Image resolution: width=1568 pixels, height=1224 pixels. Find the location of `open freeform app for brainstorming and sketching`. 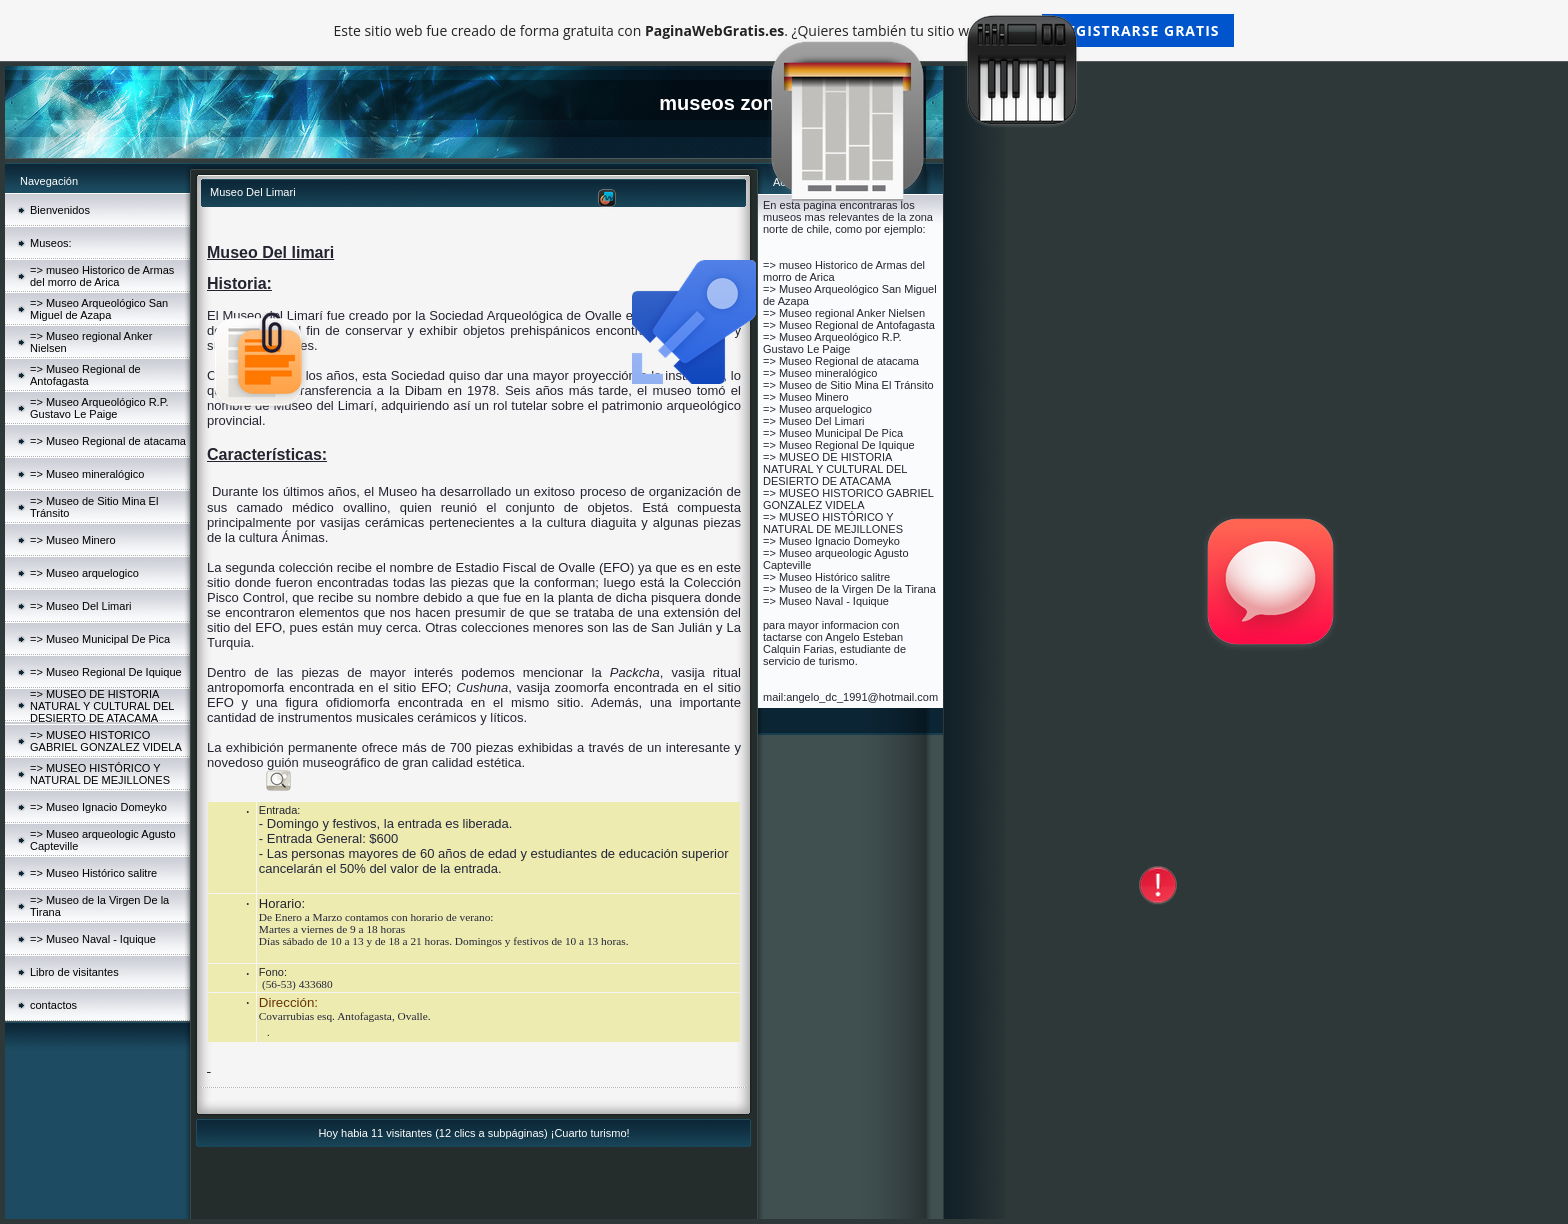

open freeform app for brainstorming and sketching is located at coordinates (607, 198).